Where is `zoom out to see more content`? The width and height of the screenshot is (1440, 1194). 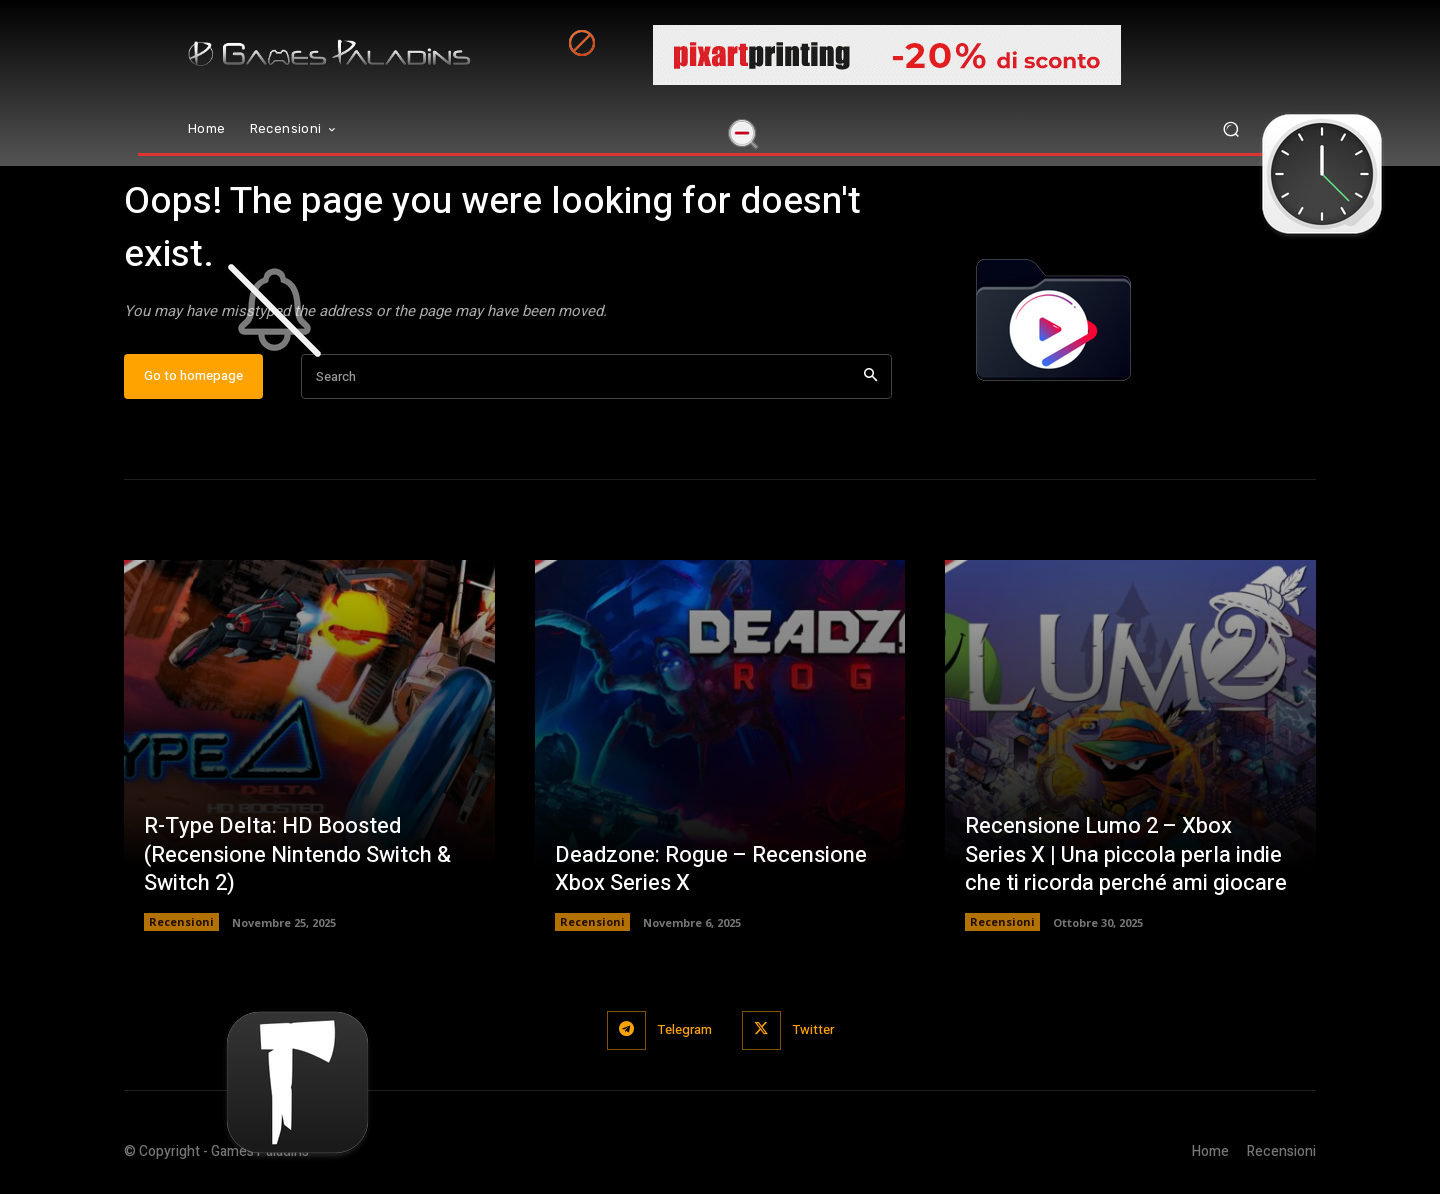 zoom out to see more content is located at coordinates (743, 134).